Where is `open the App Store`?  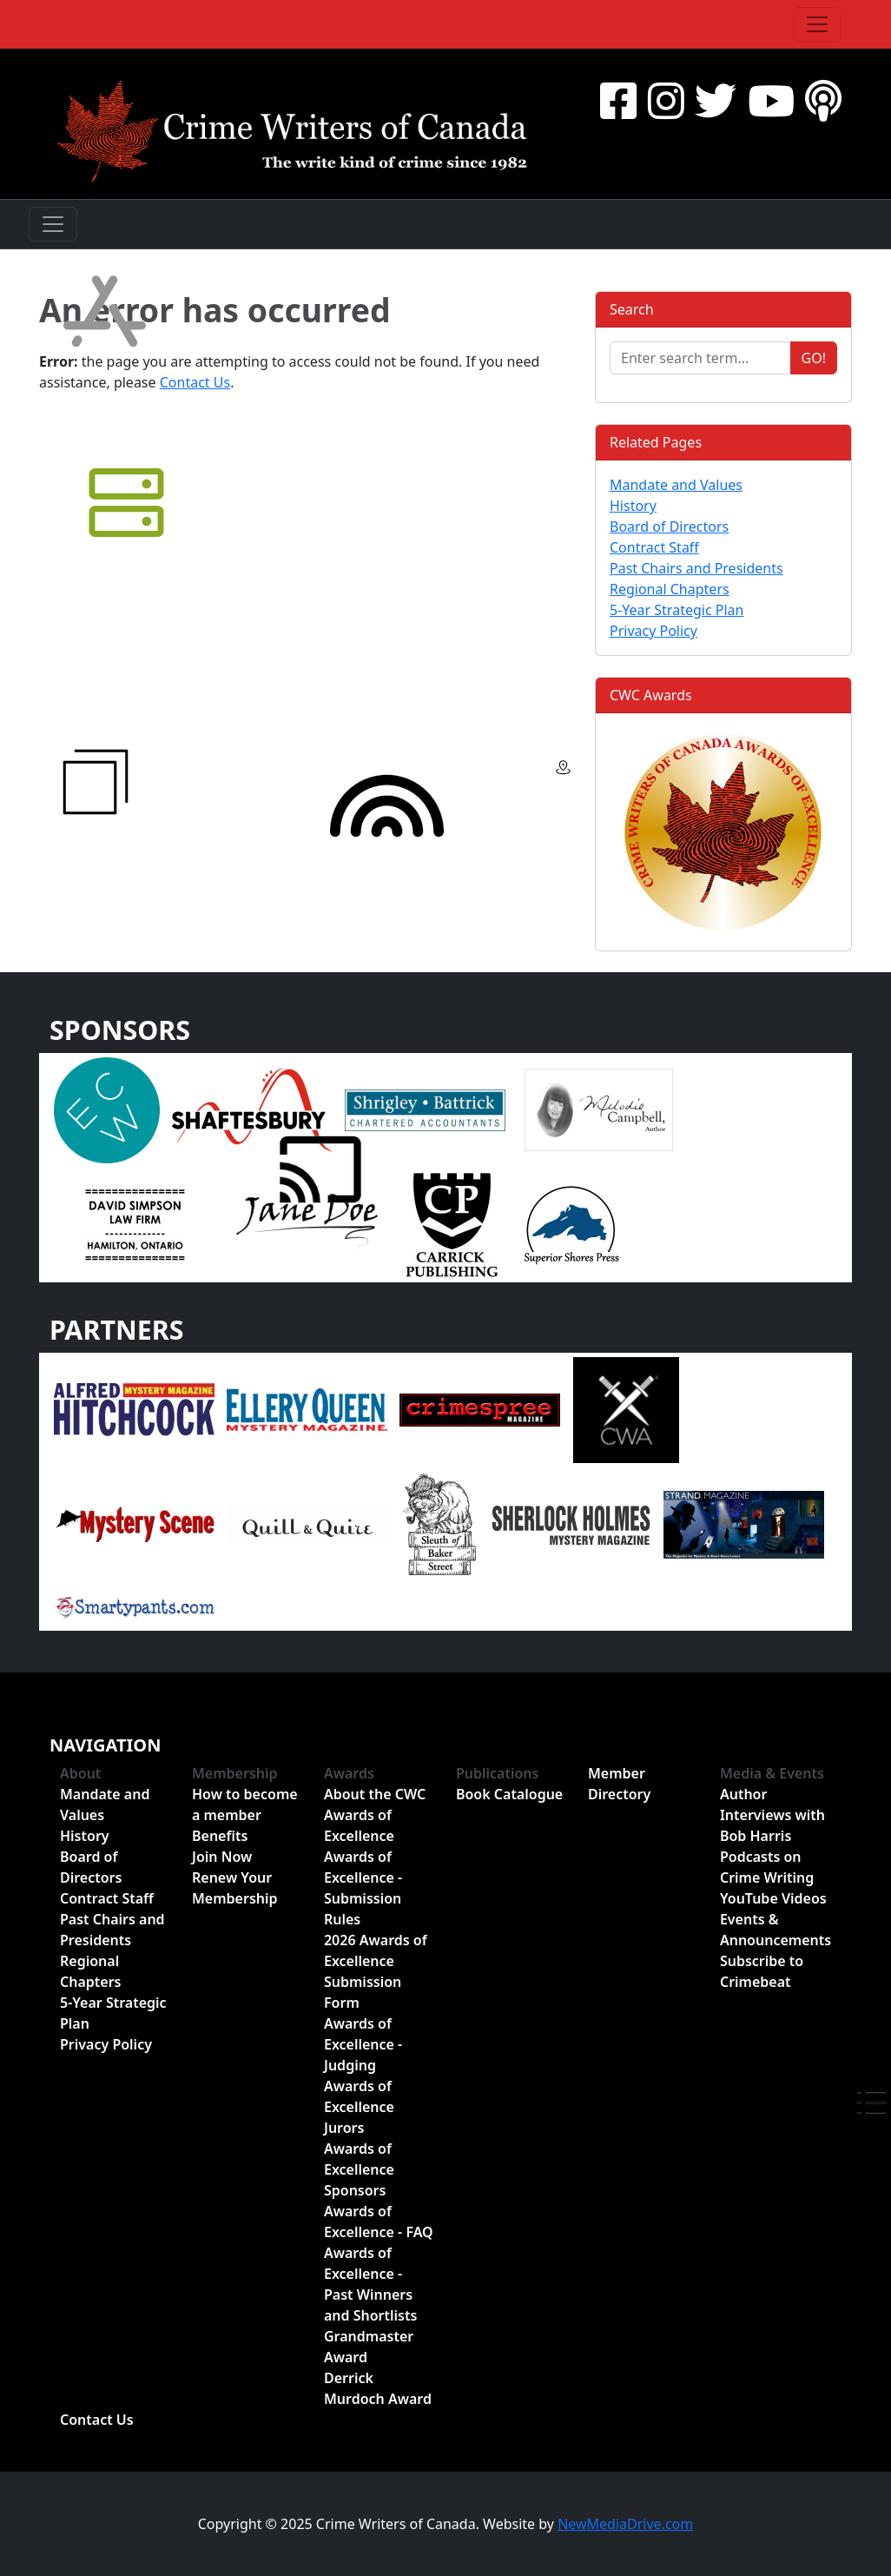
open the App Store is located at coordinates (104, 314).